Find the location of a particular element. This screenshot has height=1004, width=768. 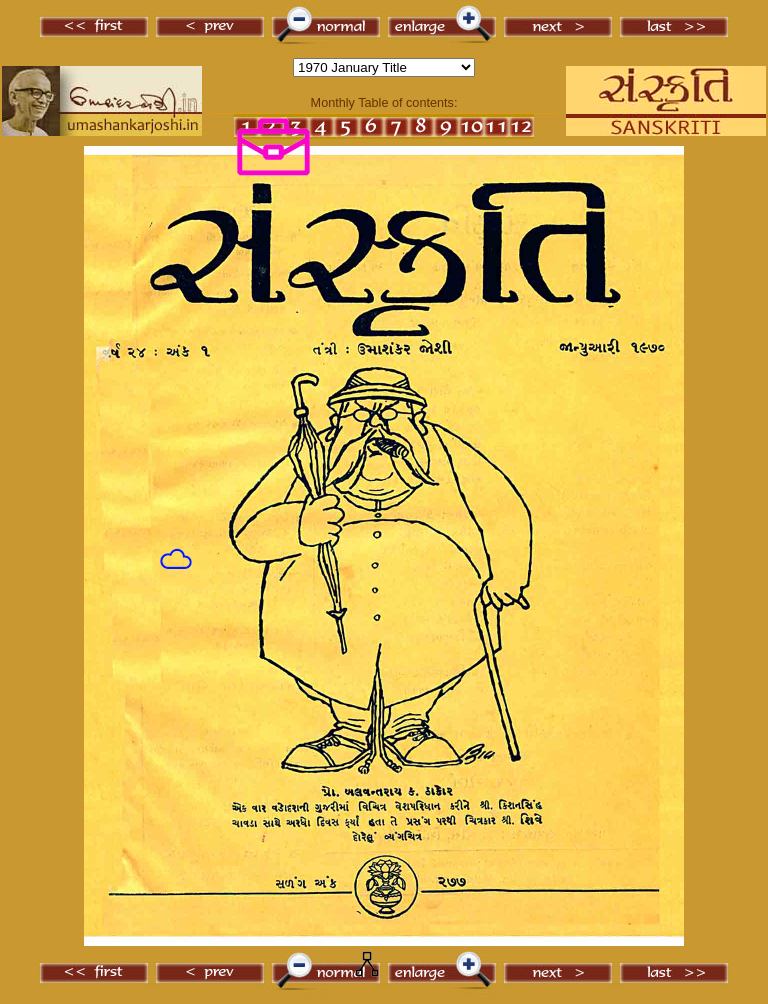

view subtype hierarchy in code editor is located at coordinates (368, 964).